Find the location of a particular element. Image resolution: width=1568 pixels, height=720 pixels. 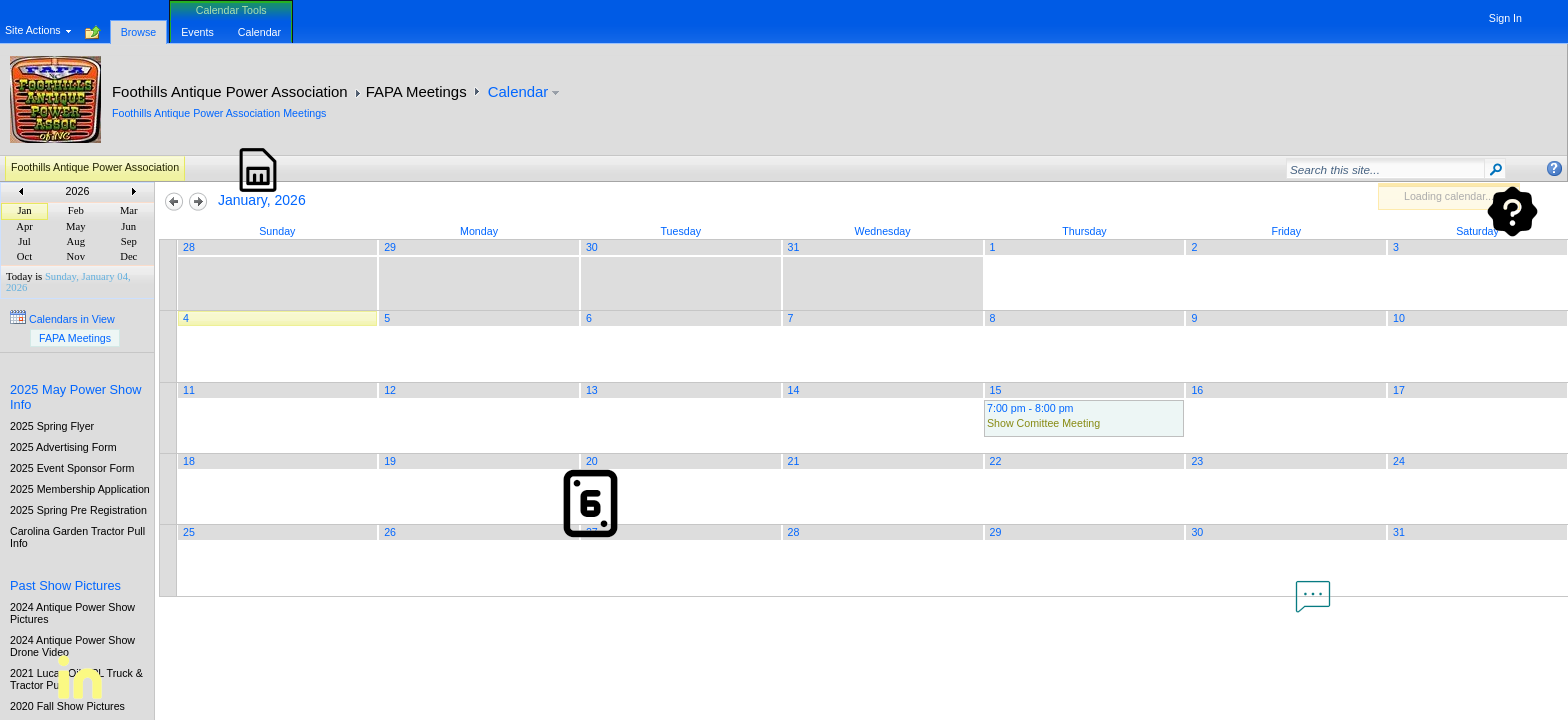

connect with LinkedIn profile is located at coordinates (80, 677).